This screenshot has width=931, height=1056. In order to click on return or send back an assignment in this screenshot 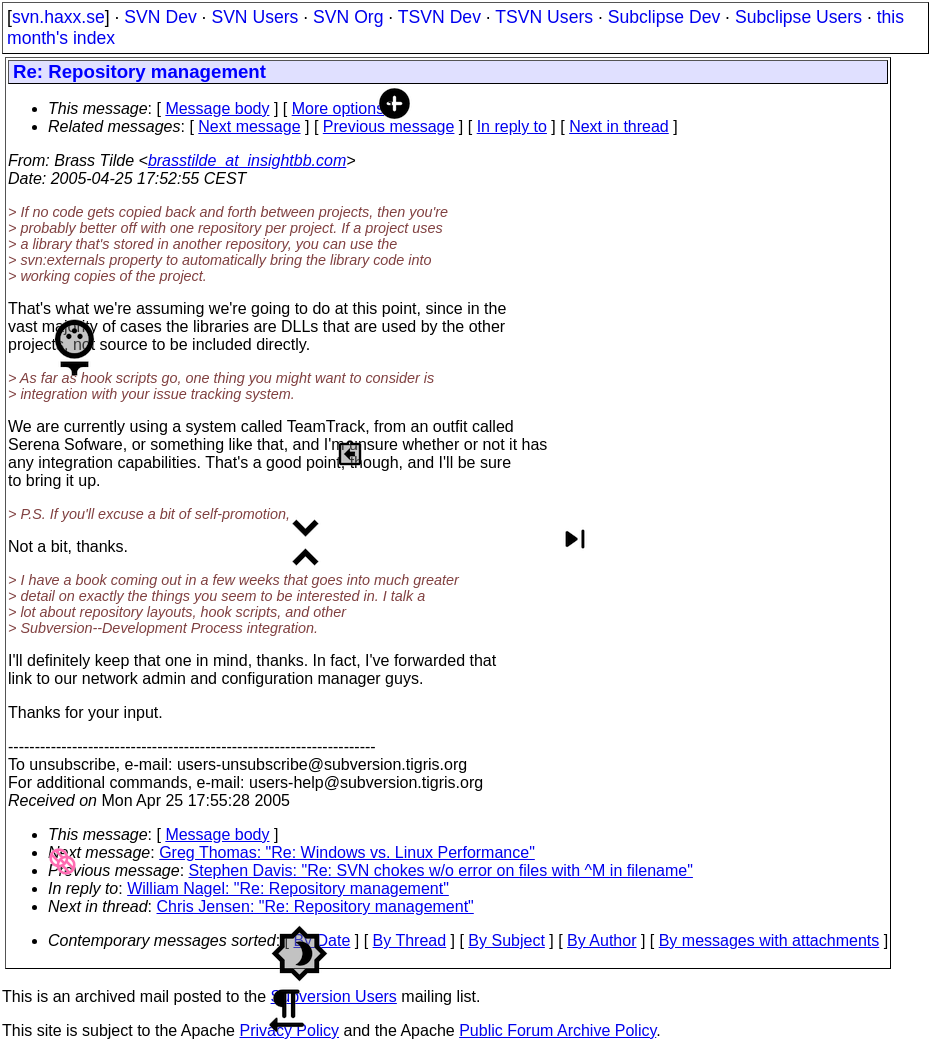, I will do `click(350, 454)`.